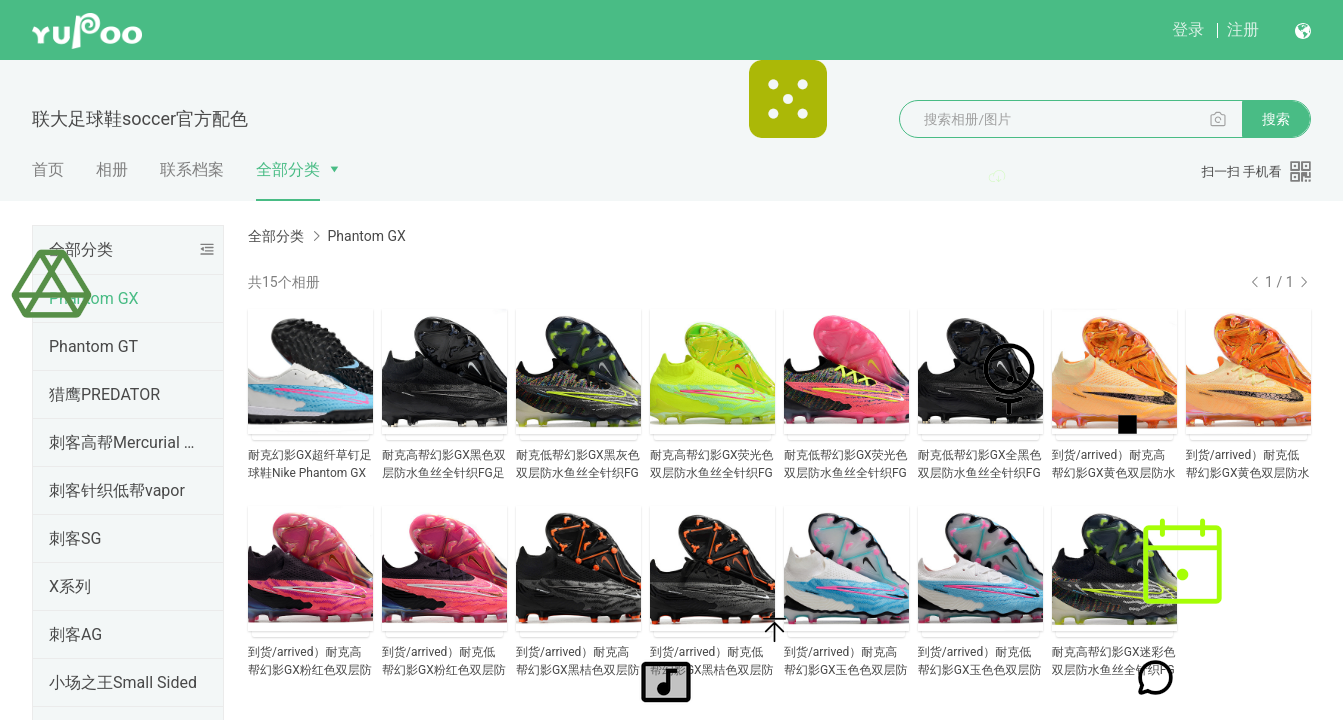 This screenshot has width=1343, height=720. Describe the element at coordinates (51, 286) in the screenshot. I see `open Google Drive` at that location.